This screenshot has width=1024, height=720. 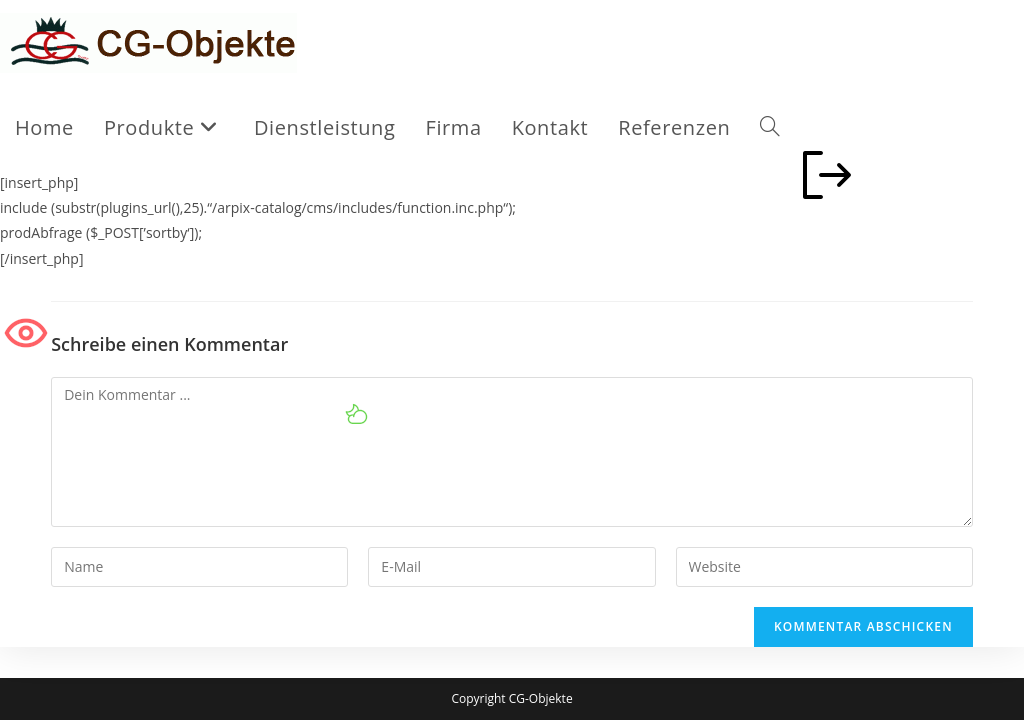 What do you see at coordinates (356, 415) in the screenshot?
I see `indicates nighttime or evening weather conditions` at bounding box center [356, 415].